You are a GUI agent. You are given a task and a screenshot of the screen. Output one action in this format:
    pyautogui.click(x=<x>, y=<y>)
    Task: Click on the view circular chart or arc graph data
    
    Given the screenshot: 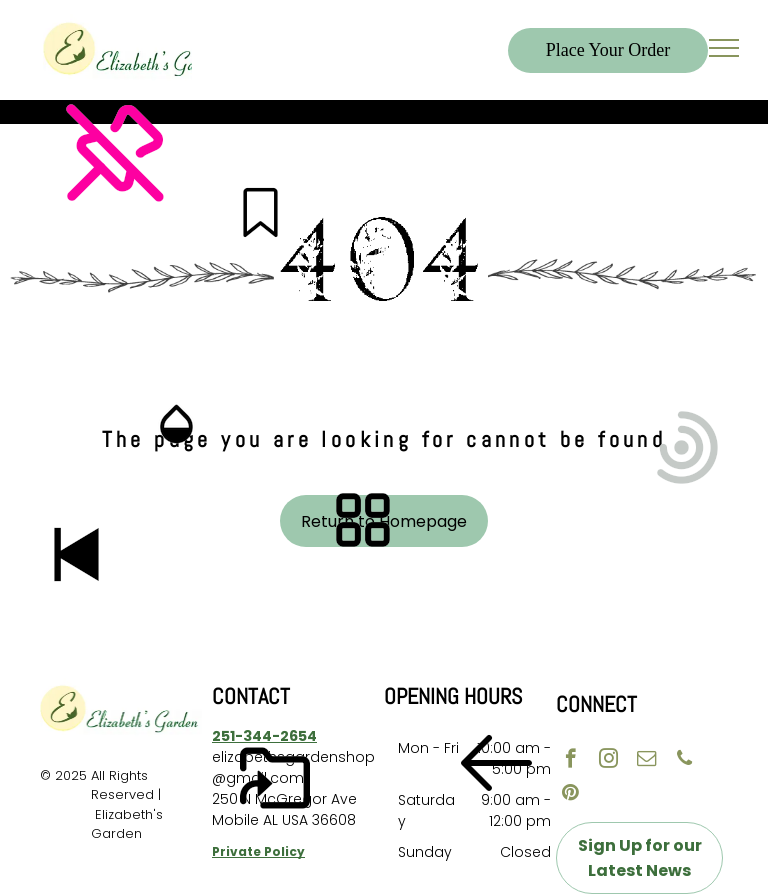 What is the action you would take?
    pyautogui.click(x=681, y=447)
    